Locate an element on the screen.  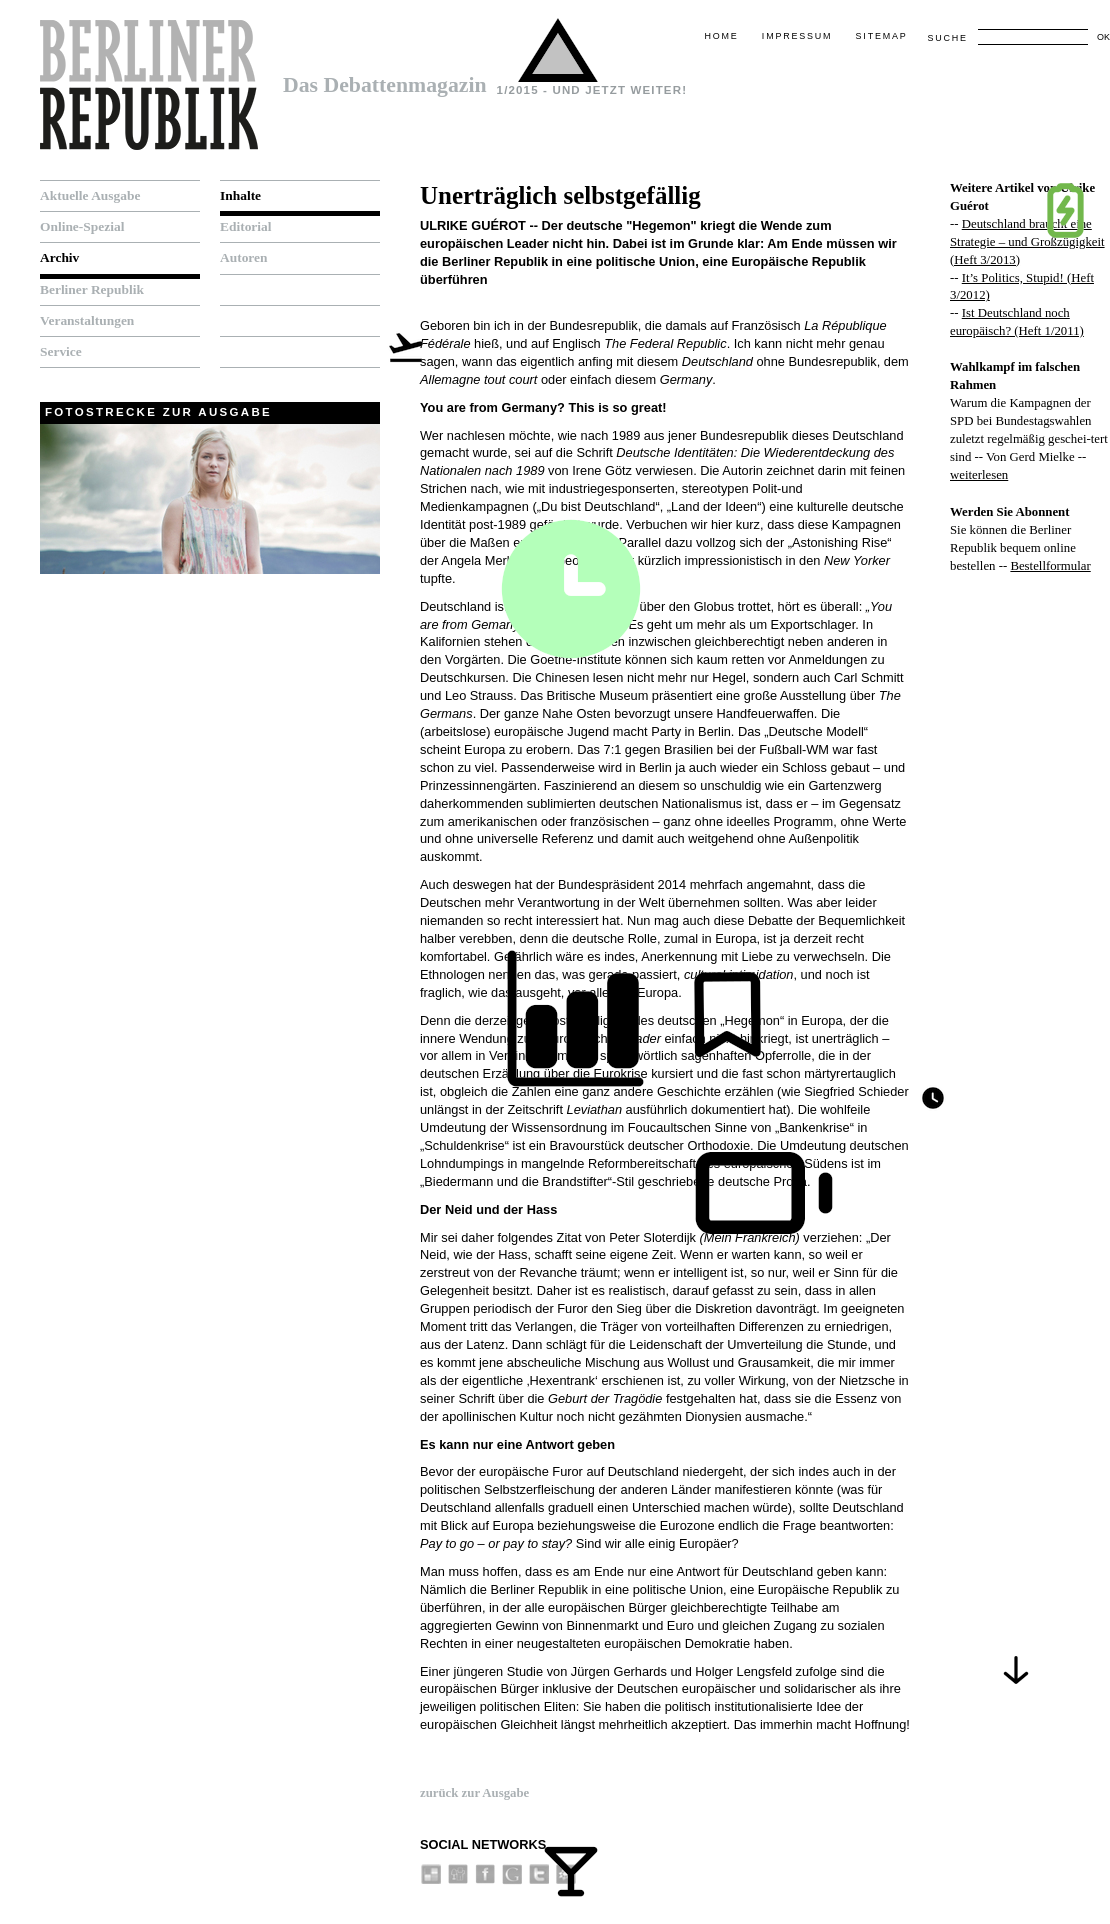
indicates current battery level is located at coordinates (764, 1193).